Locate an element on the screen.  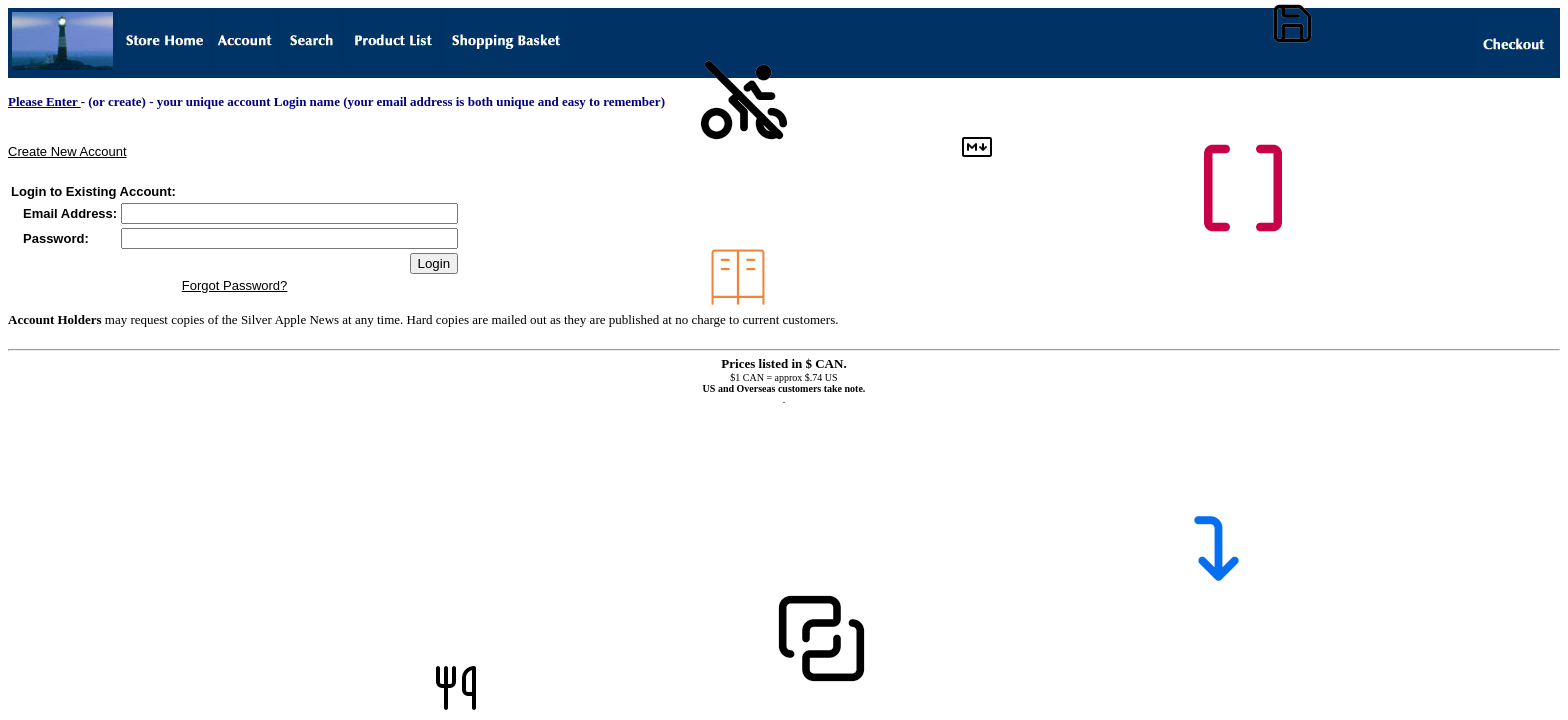
insert or edit code brackets is located at coordinates (1243, 188).